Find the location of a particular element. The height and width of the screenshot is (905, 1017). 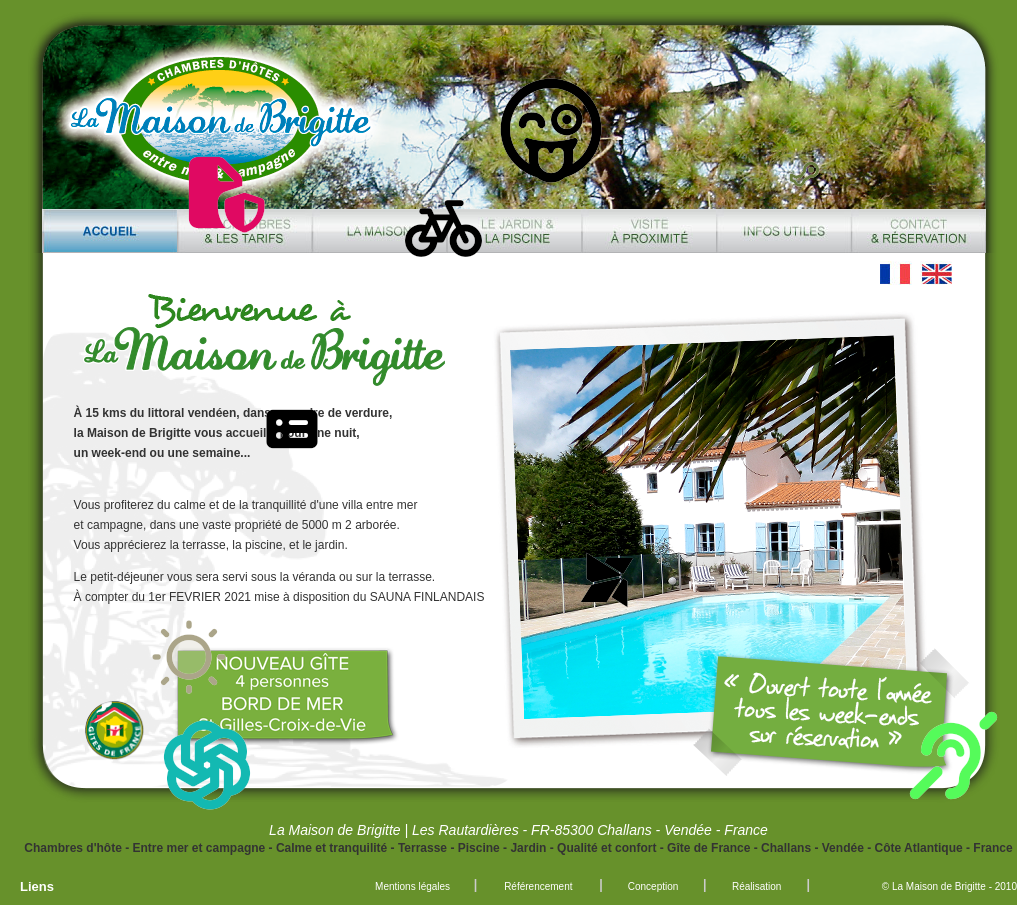

react with a playful or silly emoji is located at coordinates (551, 129).